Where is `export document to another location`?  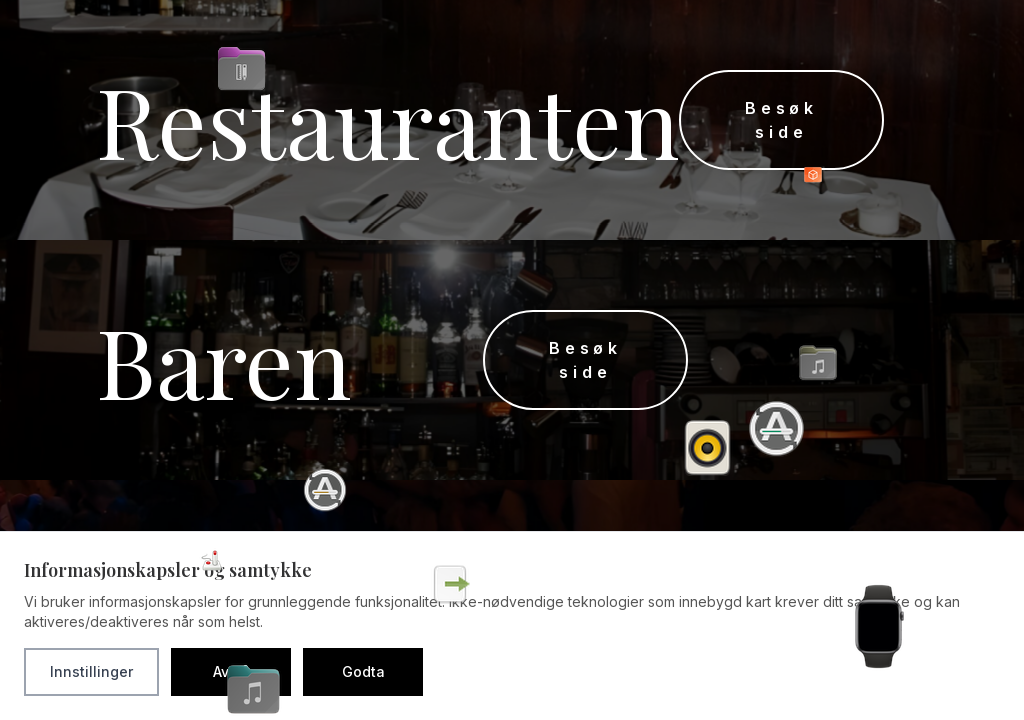 export document to another location is located at coordinates (450, 584).